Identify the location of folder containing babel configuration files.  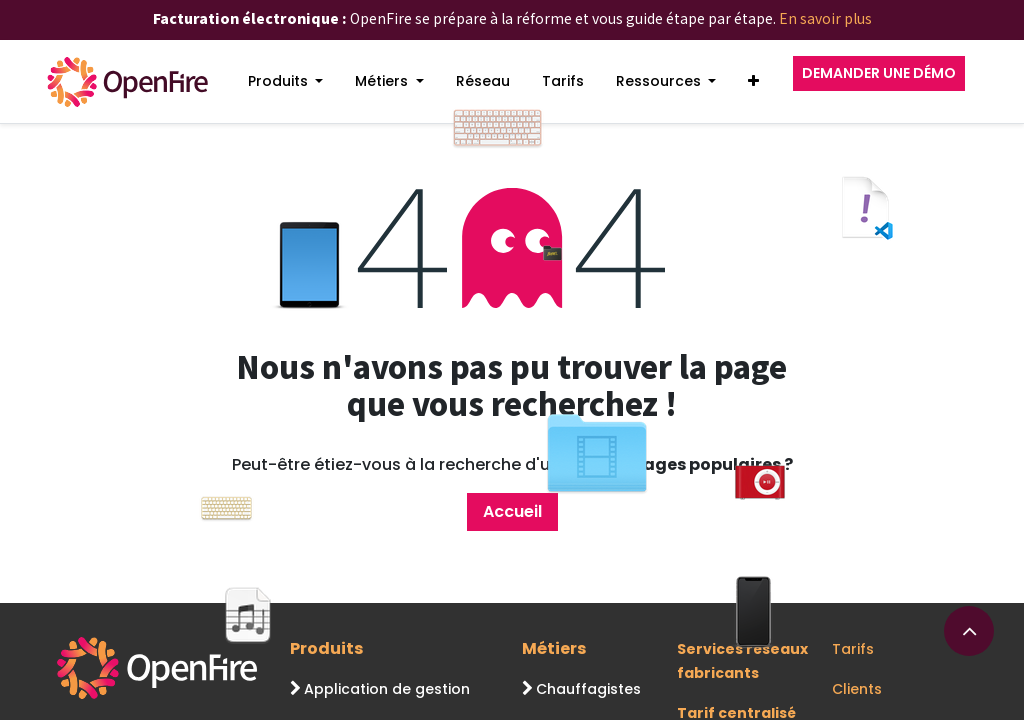
(552, 253).